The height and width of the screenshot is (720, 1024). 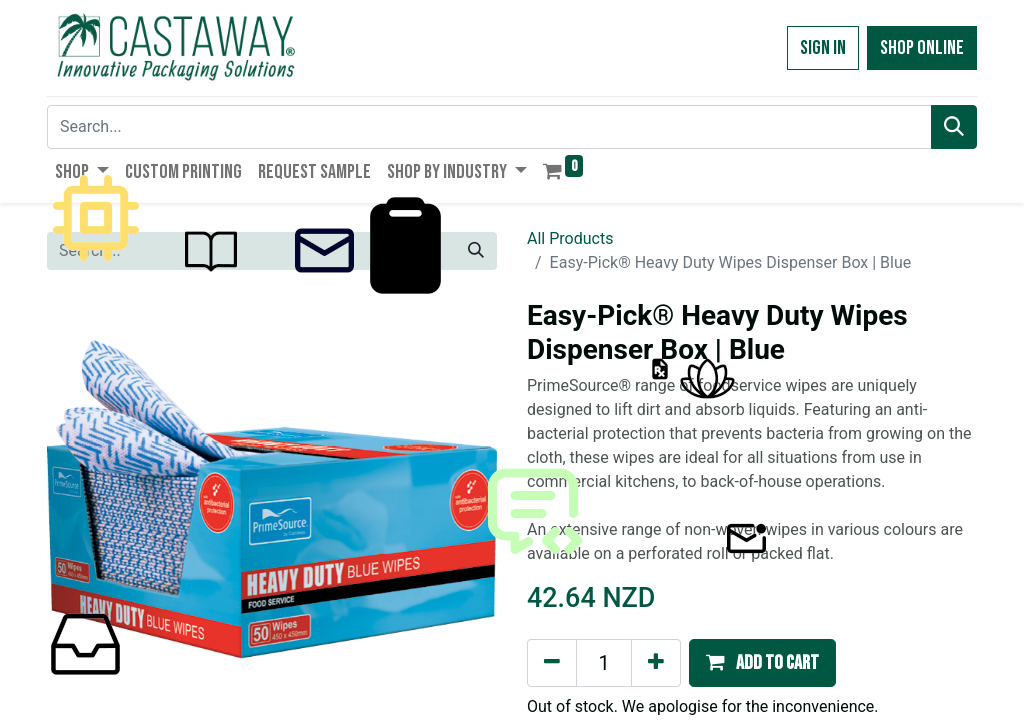 What do you see at coordinates (533, 509) in the screenshot?
I see `view code snippets in chat` at bounding box center [533, 509].